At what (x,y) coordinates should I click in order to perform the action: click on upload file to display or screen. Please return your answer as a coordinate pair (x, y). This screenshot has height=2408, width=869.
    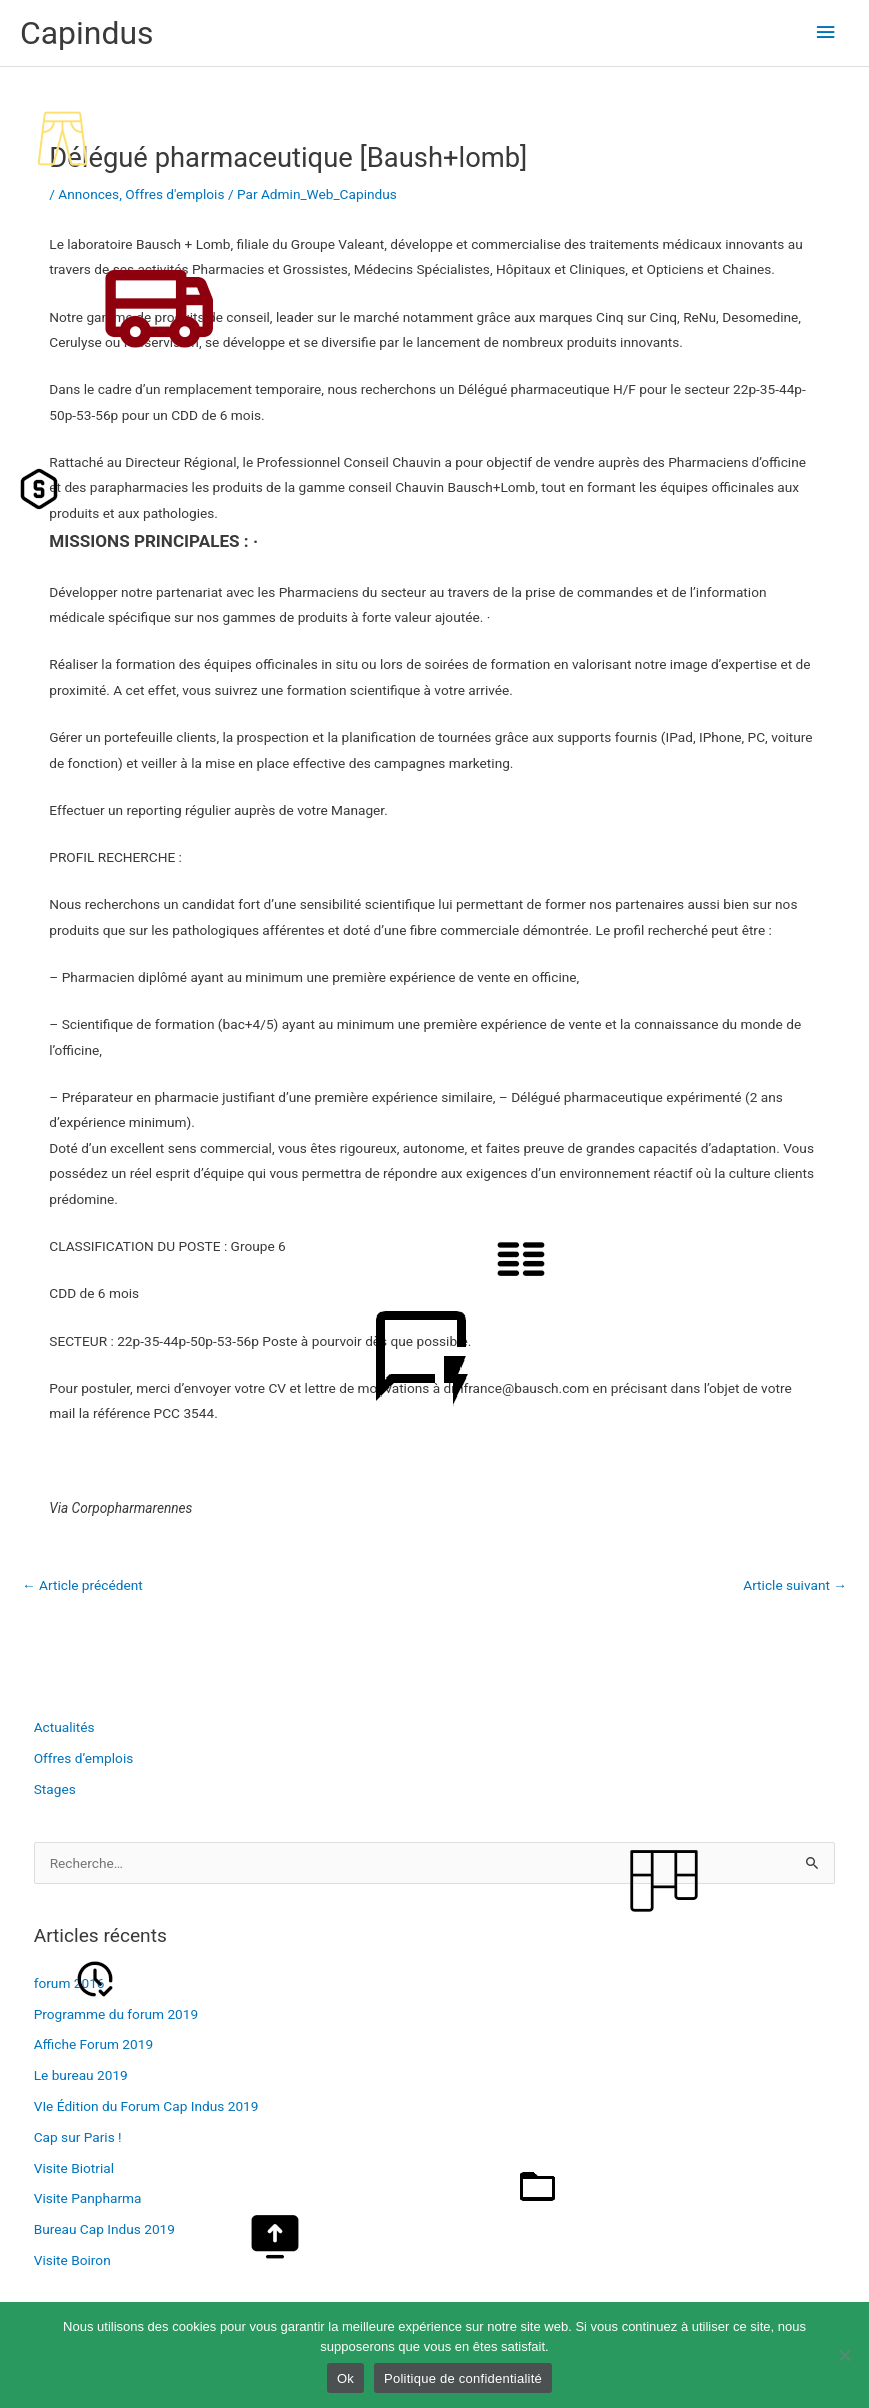
    Looking at the image, I should click on (275, 2235).